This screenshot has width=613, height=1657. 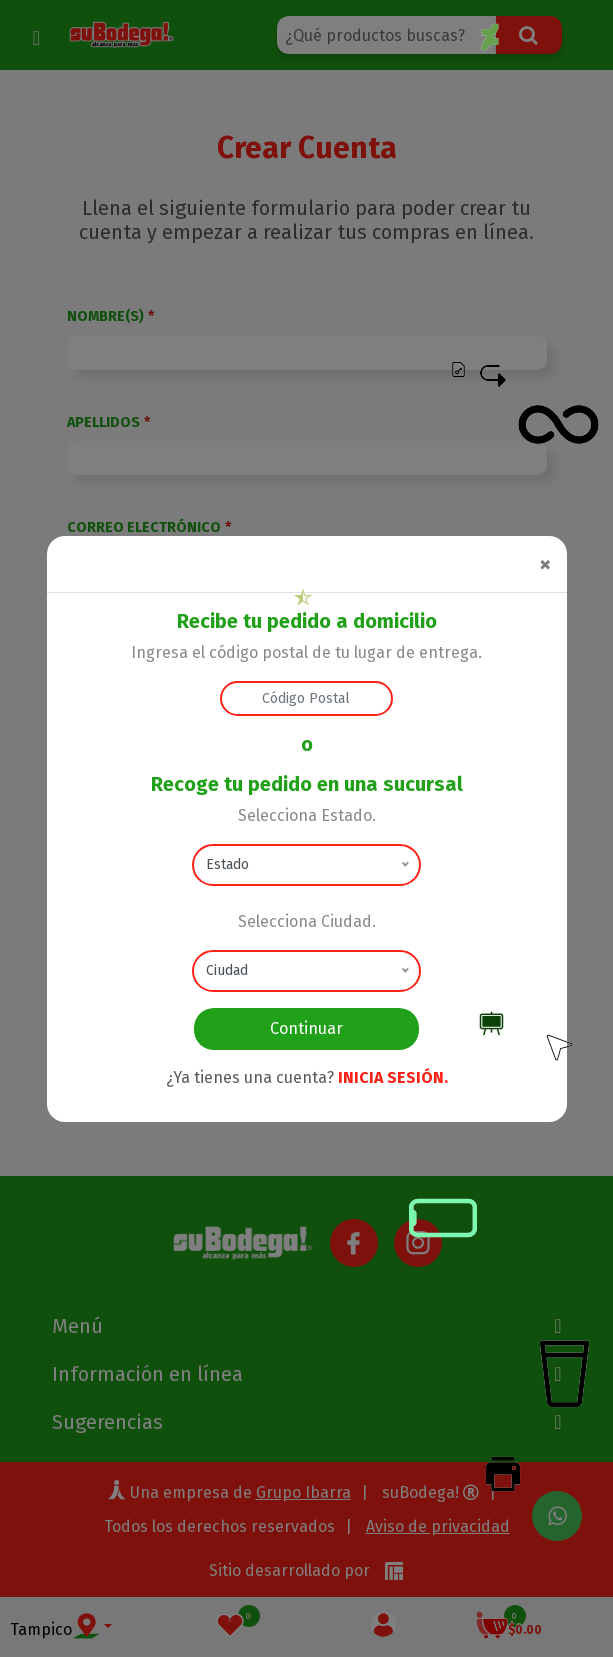 I want to click on enable infinite scroll or looping, so click(x=558, y=424).